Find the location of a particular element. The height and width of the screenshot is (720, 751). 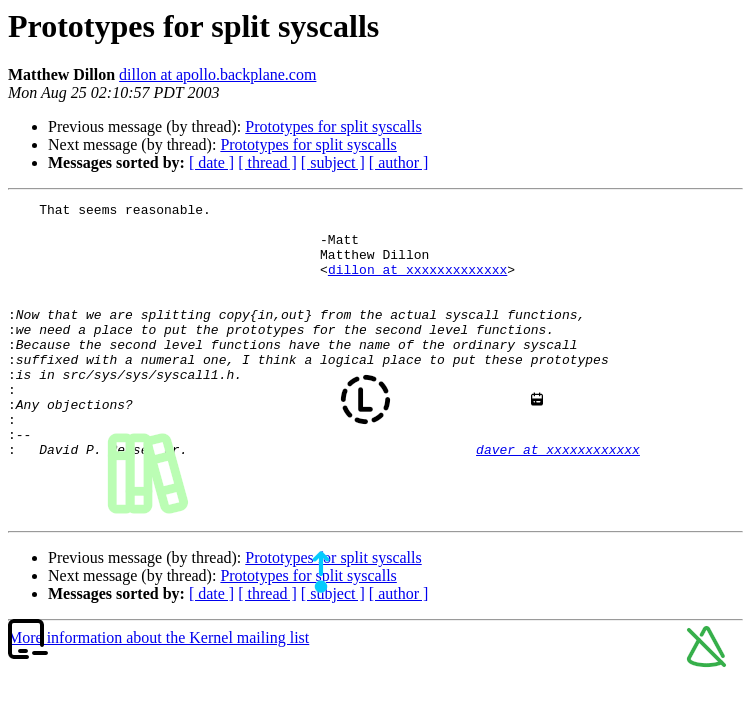

remove an iPad from connected devices is located at coordinates (26, 639).